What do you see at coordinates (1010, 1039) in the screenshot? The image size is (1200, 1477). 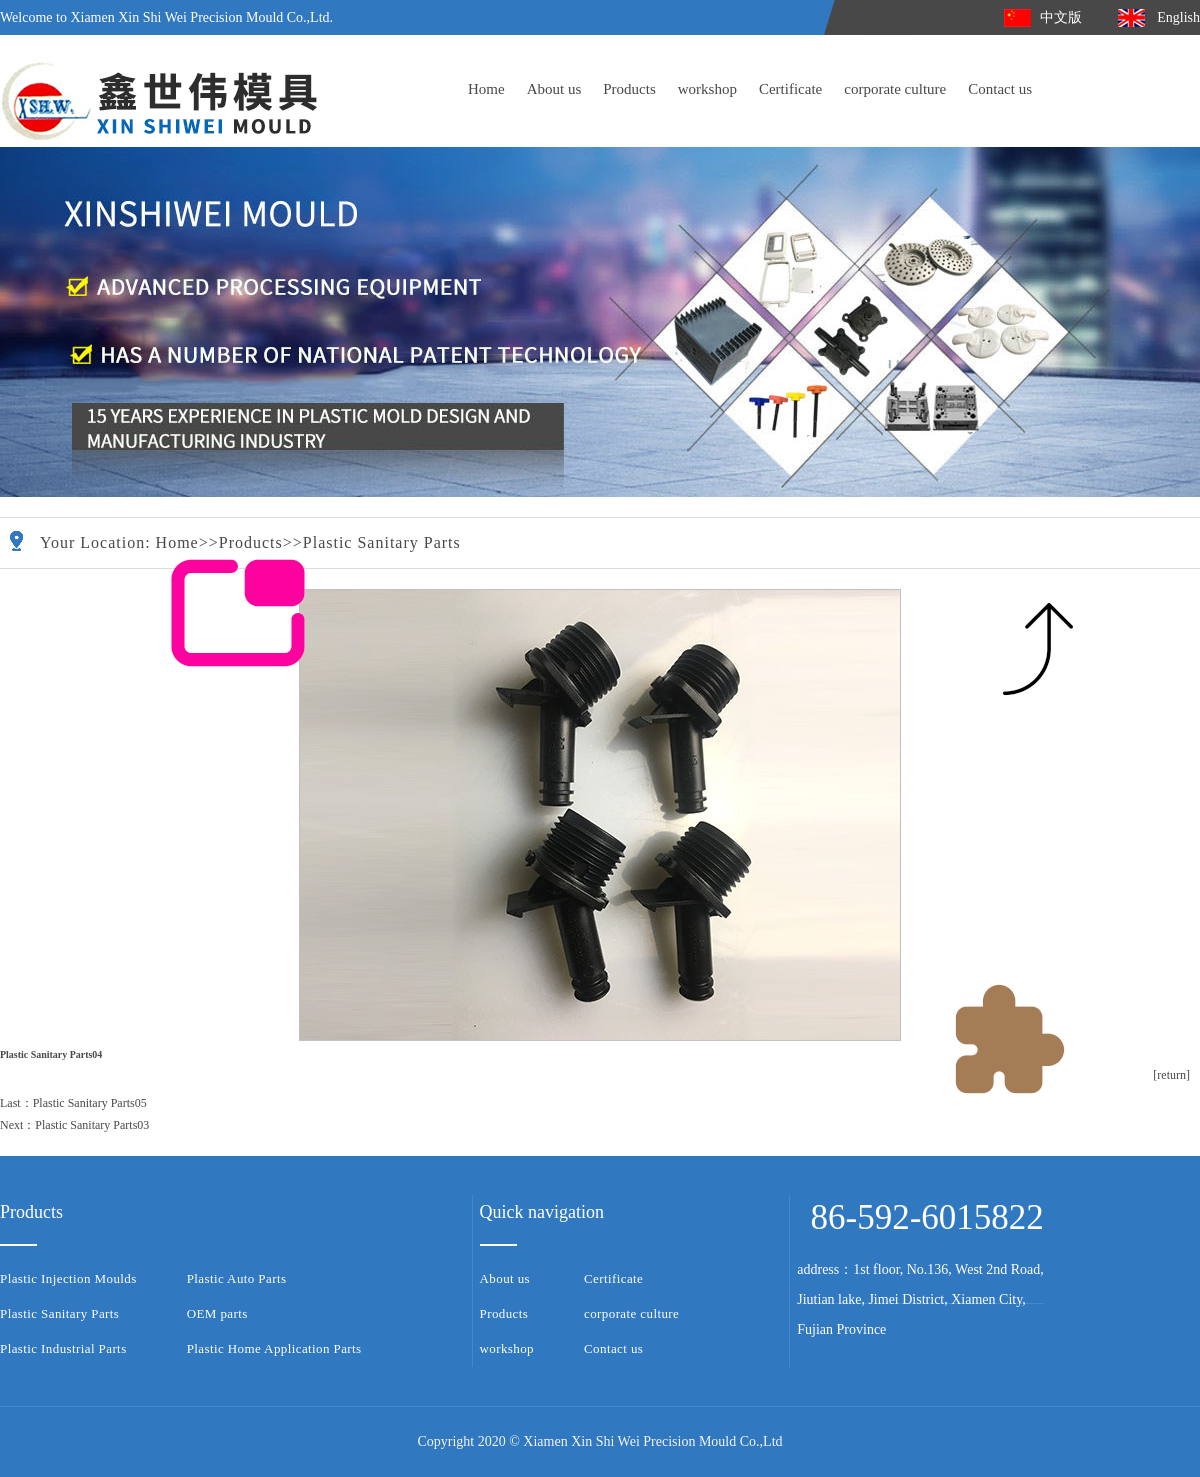 I see `access plugins or extensions` at bounding box center [1010, 1039].